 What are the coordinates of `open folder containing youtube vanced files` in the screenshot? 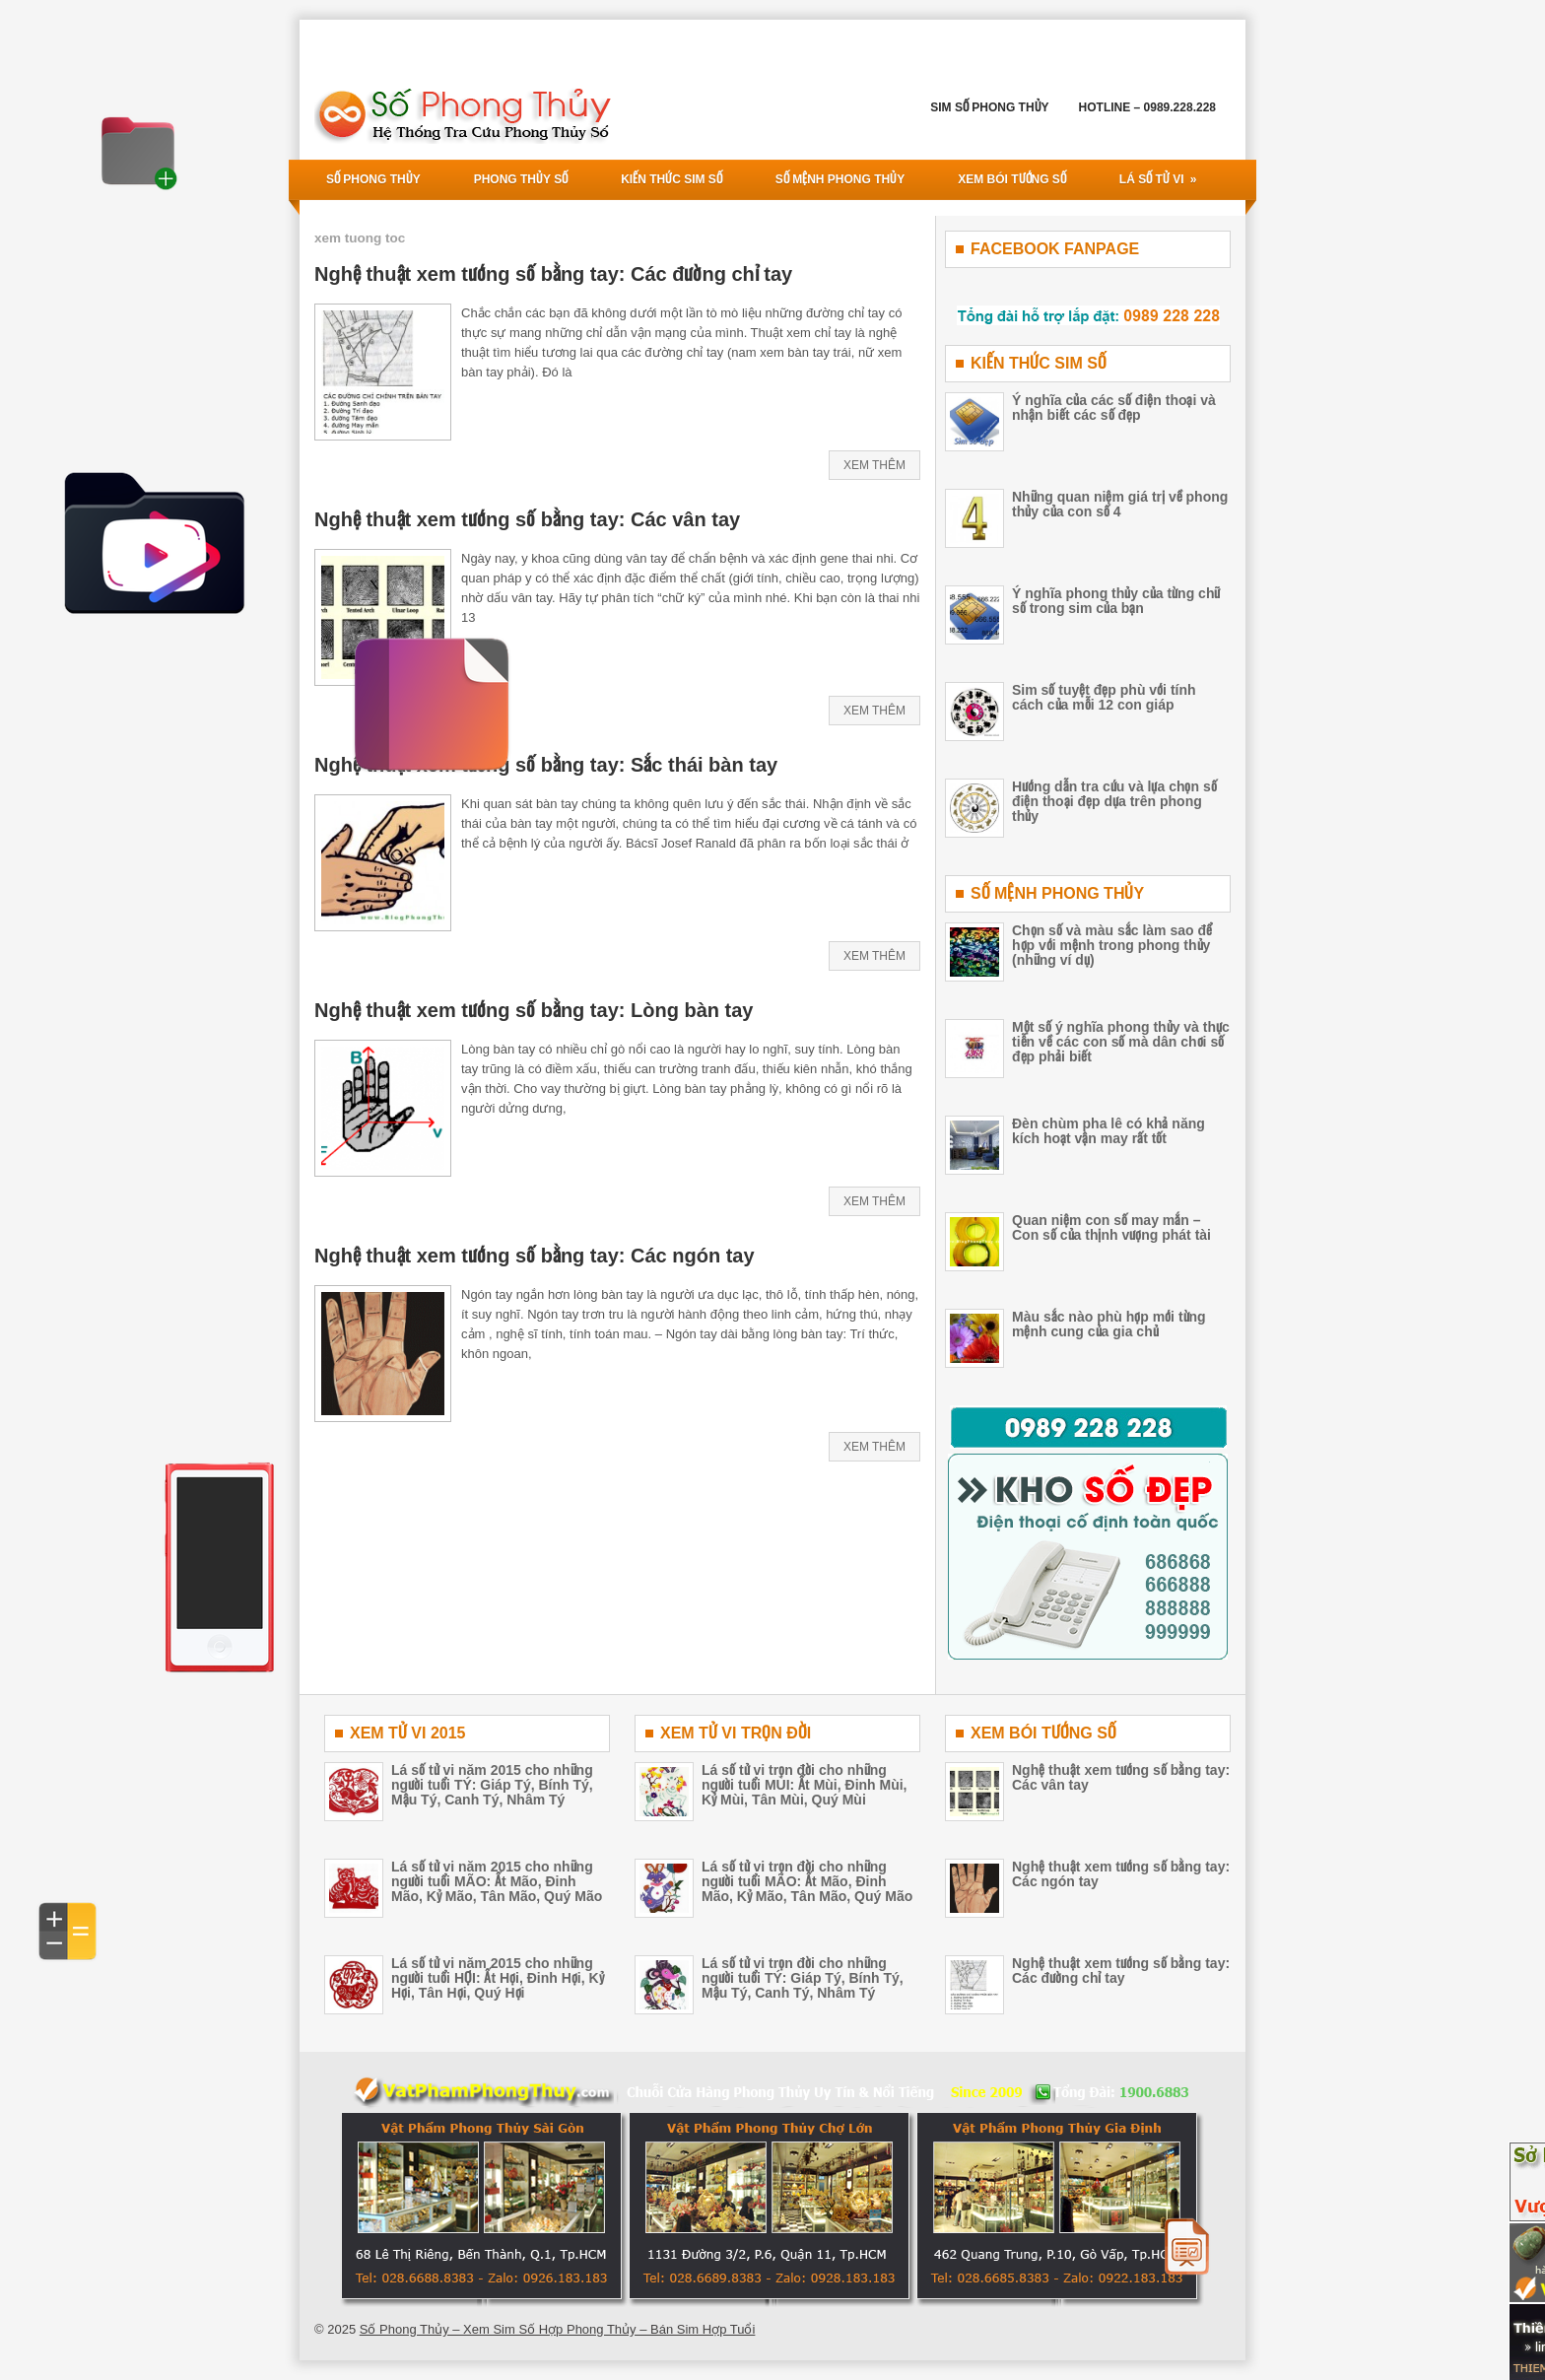 It's located at (154, 548).